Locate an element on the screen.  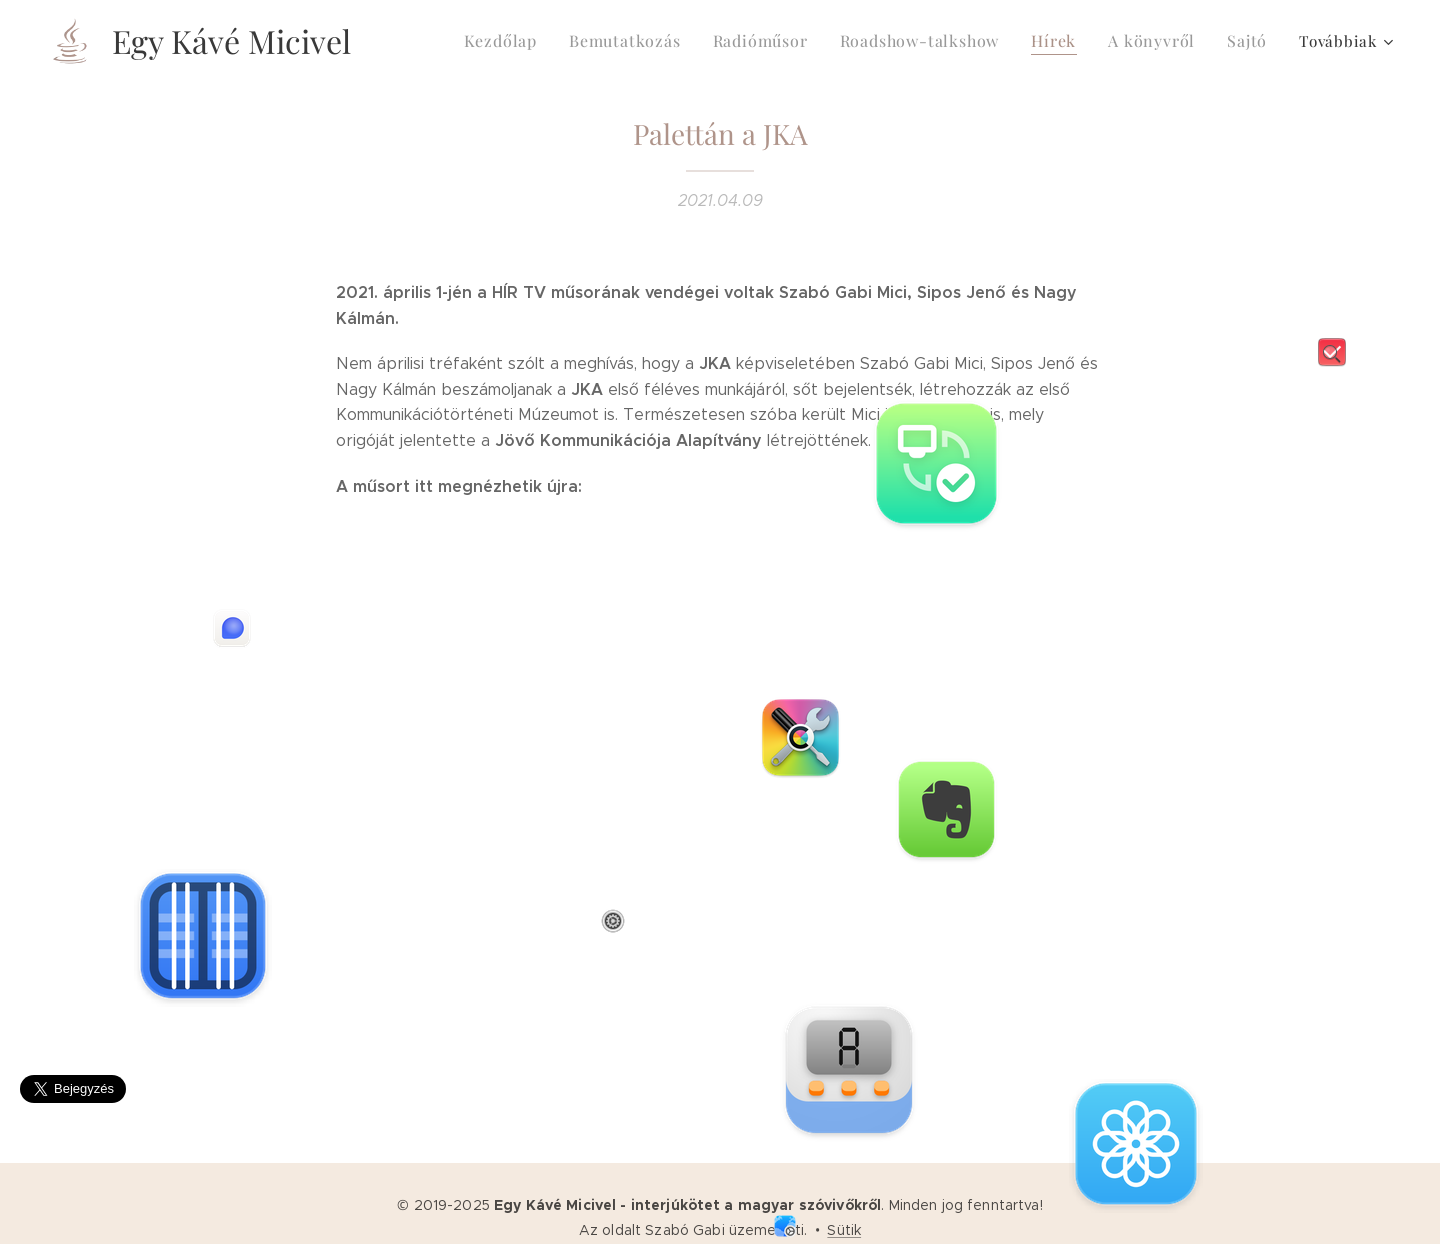
configure network and workgroup settings is located at coordinates (785, 1226).